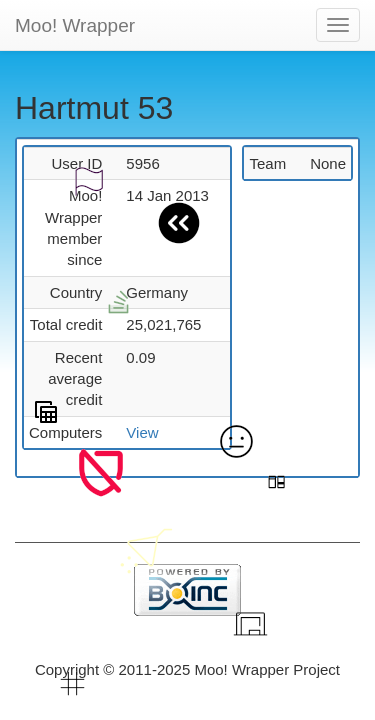 This screenshot has width=375, height=720. I want to click on switch to table or grid view, so click(46, 412).